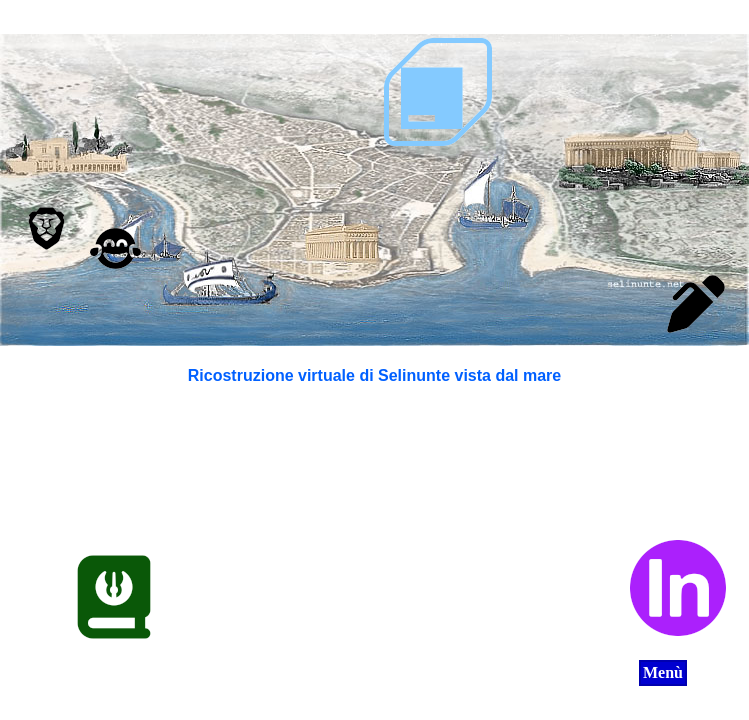 The image size is (749, 720). I want to click on open brave browser, so click(46, 228).